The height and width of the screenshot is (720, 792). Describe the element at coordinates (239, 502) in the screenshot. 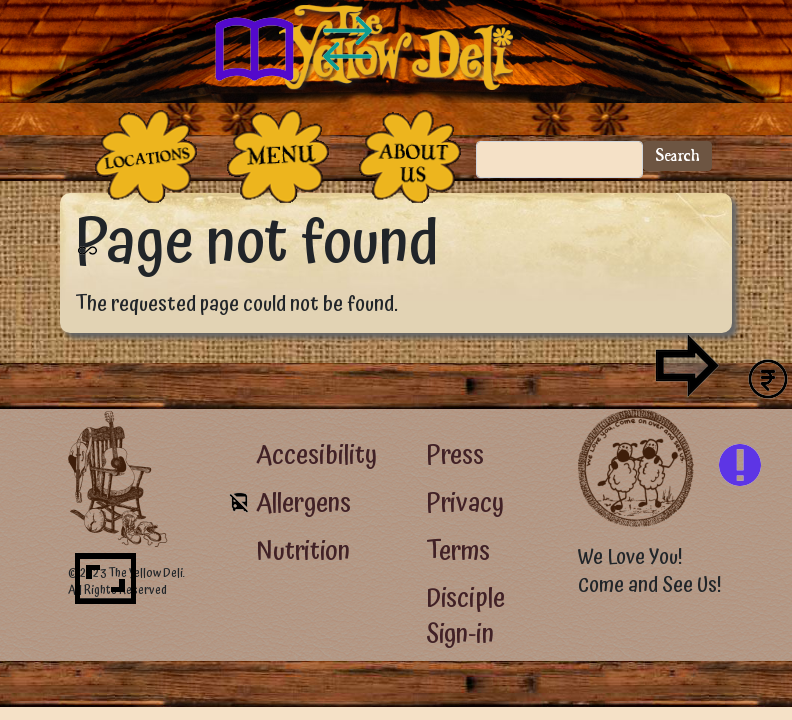

I see `no bus transfer available at this stop` at that location.